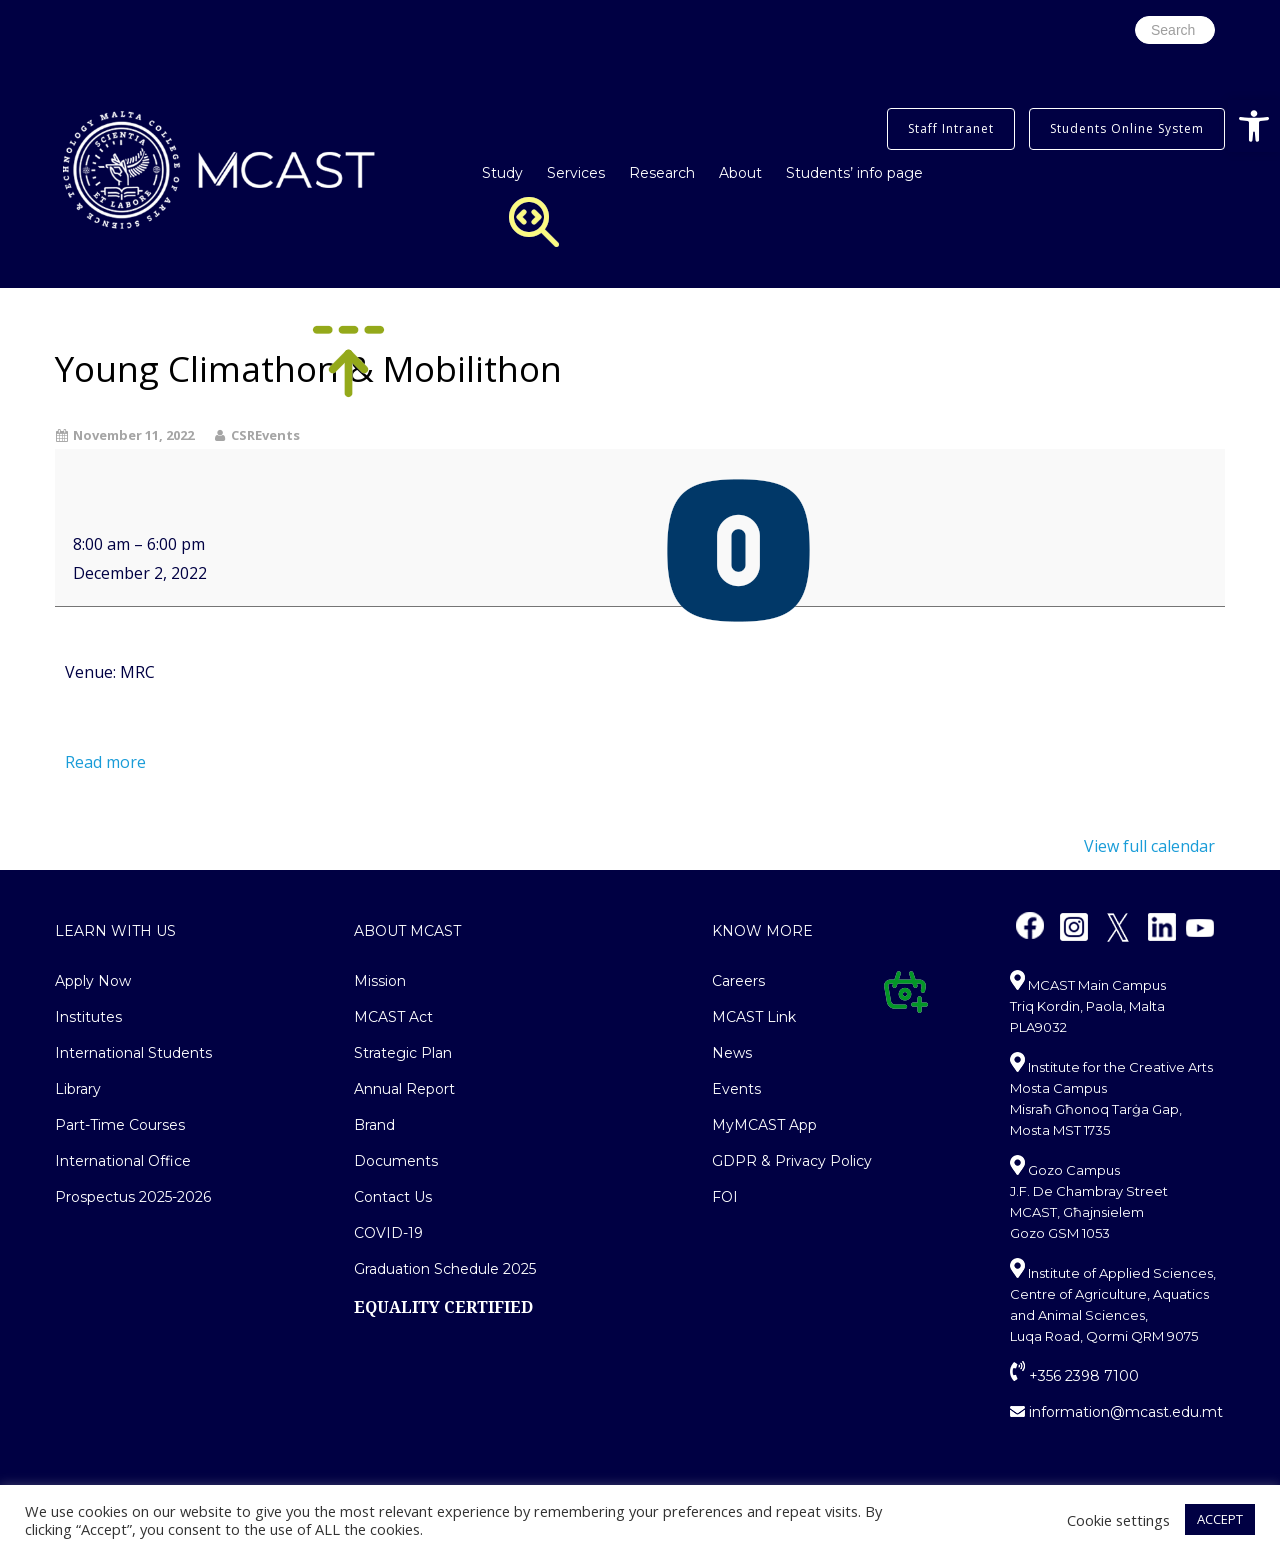 Image resolution: width=1280 pixels, height=1554 pixels. I want to click on add item to shopping basket, so click(905, 990).